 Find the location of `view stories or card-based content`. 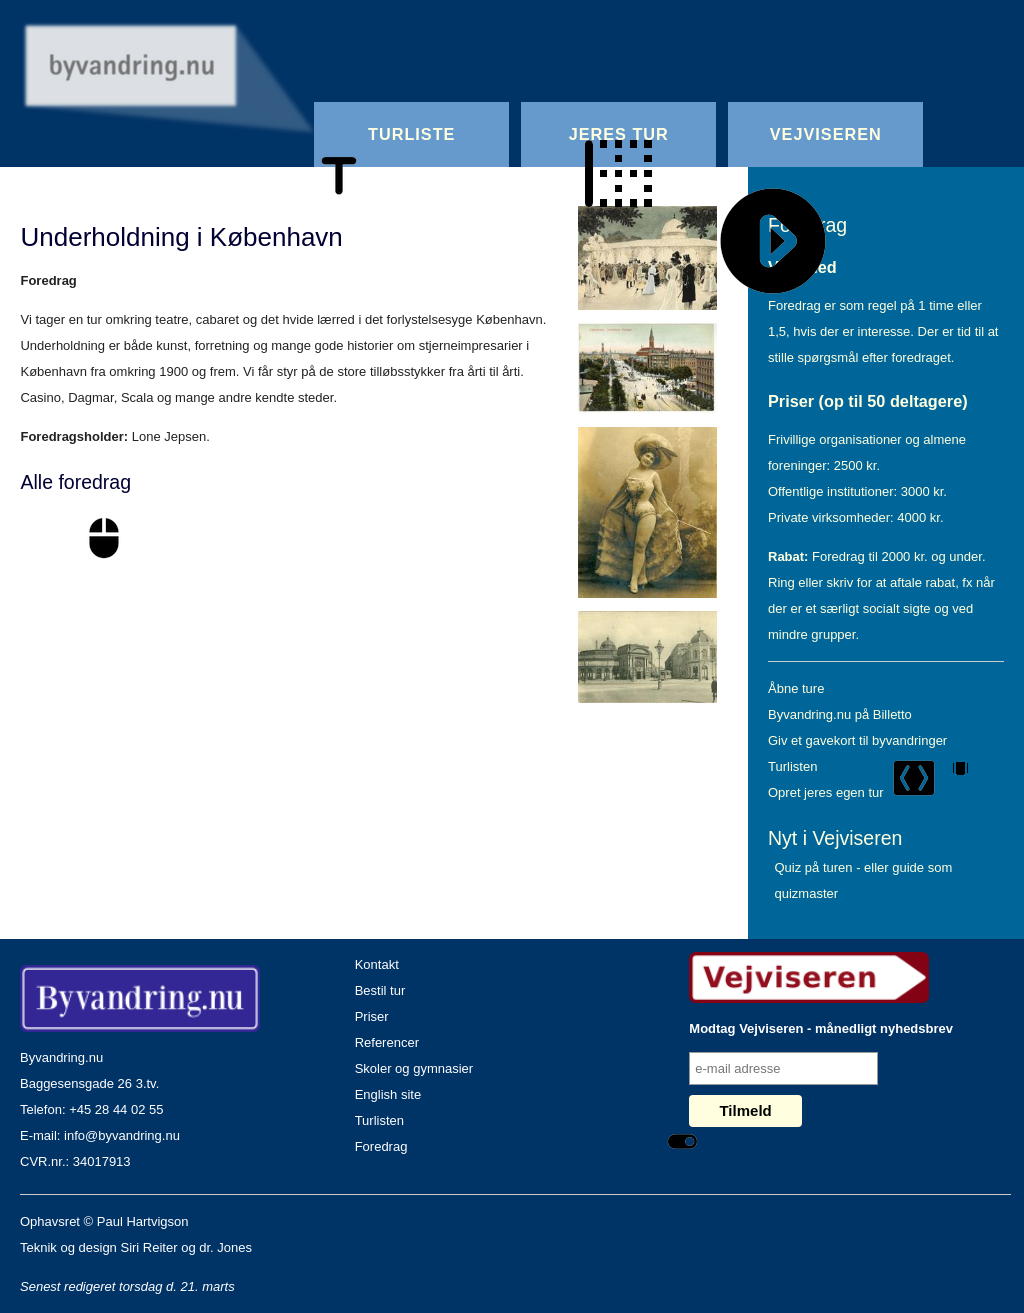

view stories or card-based content is located at coordinates (960, 768).